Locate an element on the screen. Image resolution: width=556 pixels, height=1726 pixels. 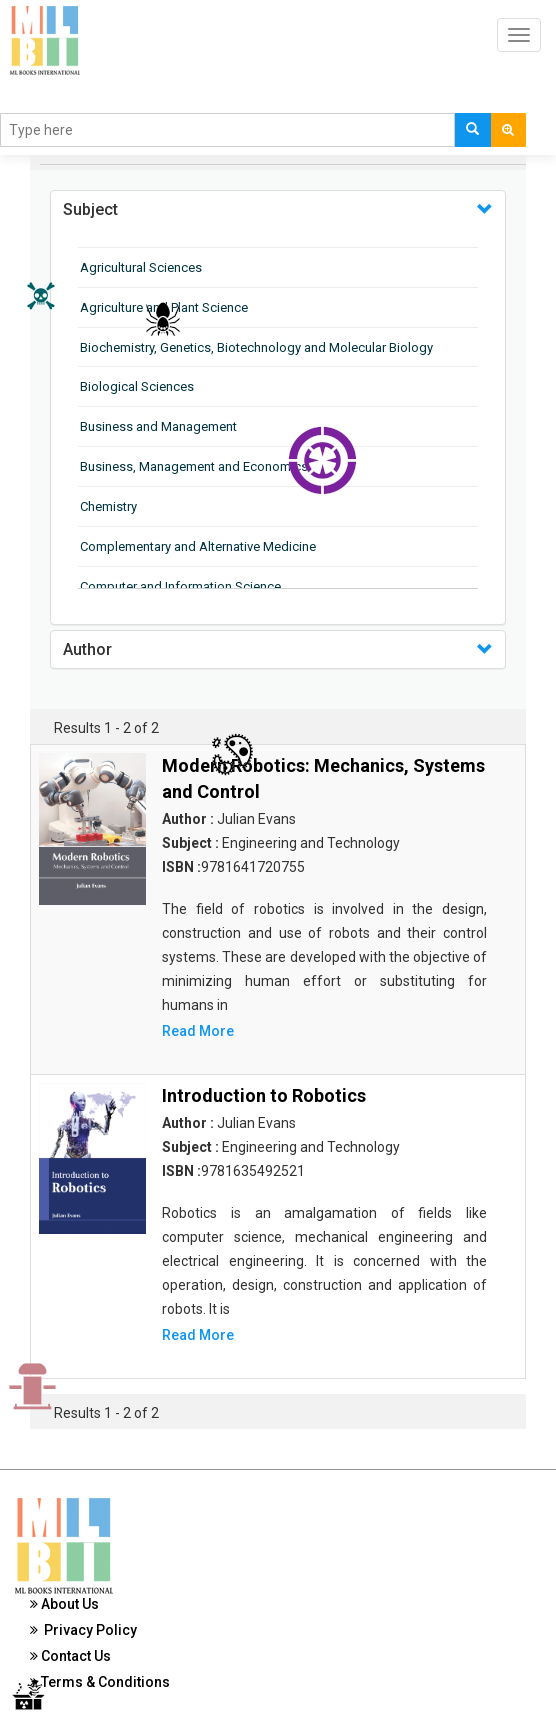
indicates spider or arachnid enemy type in game is located at coordinates (163, 319).